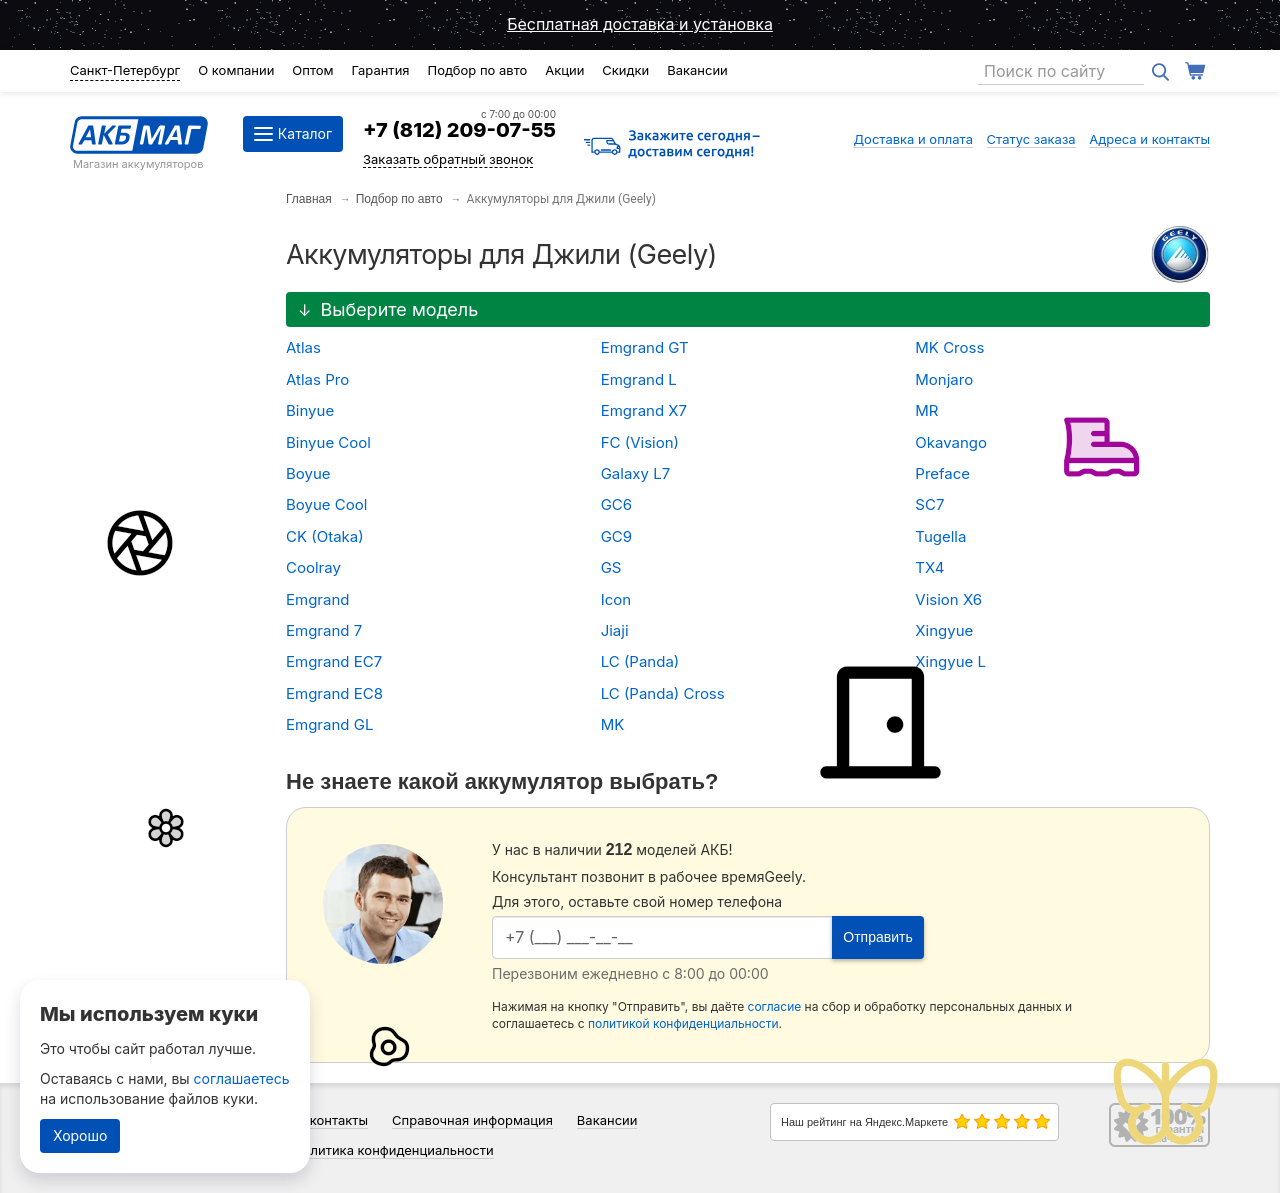  I want to click on access garden or plant care features, so click(166, 828).